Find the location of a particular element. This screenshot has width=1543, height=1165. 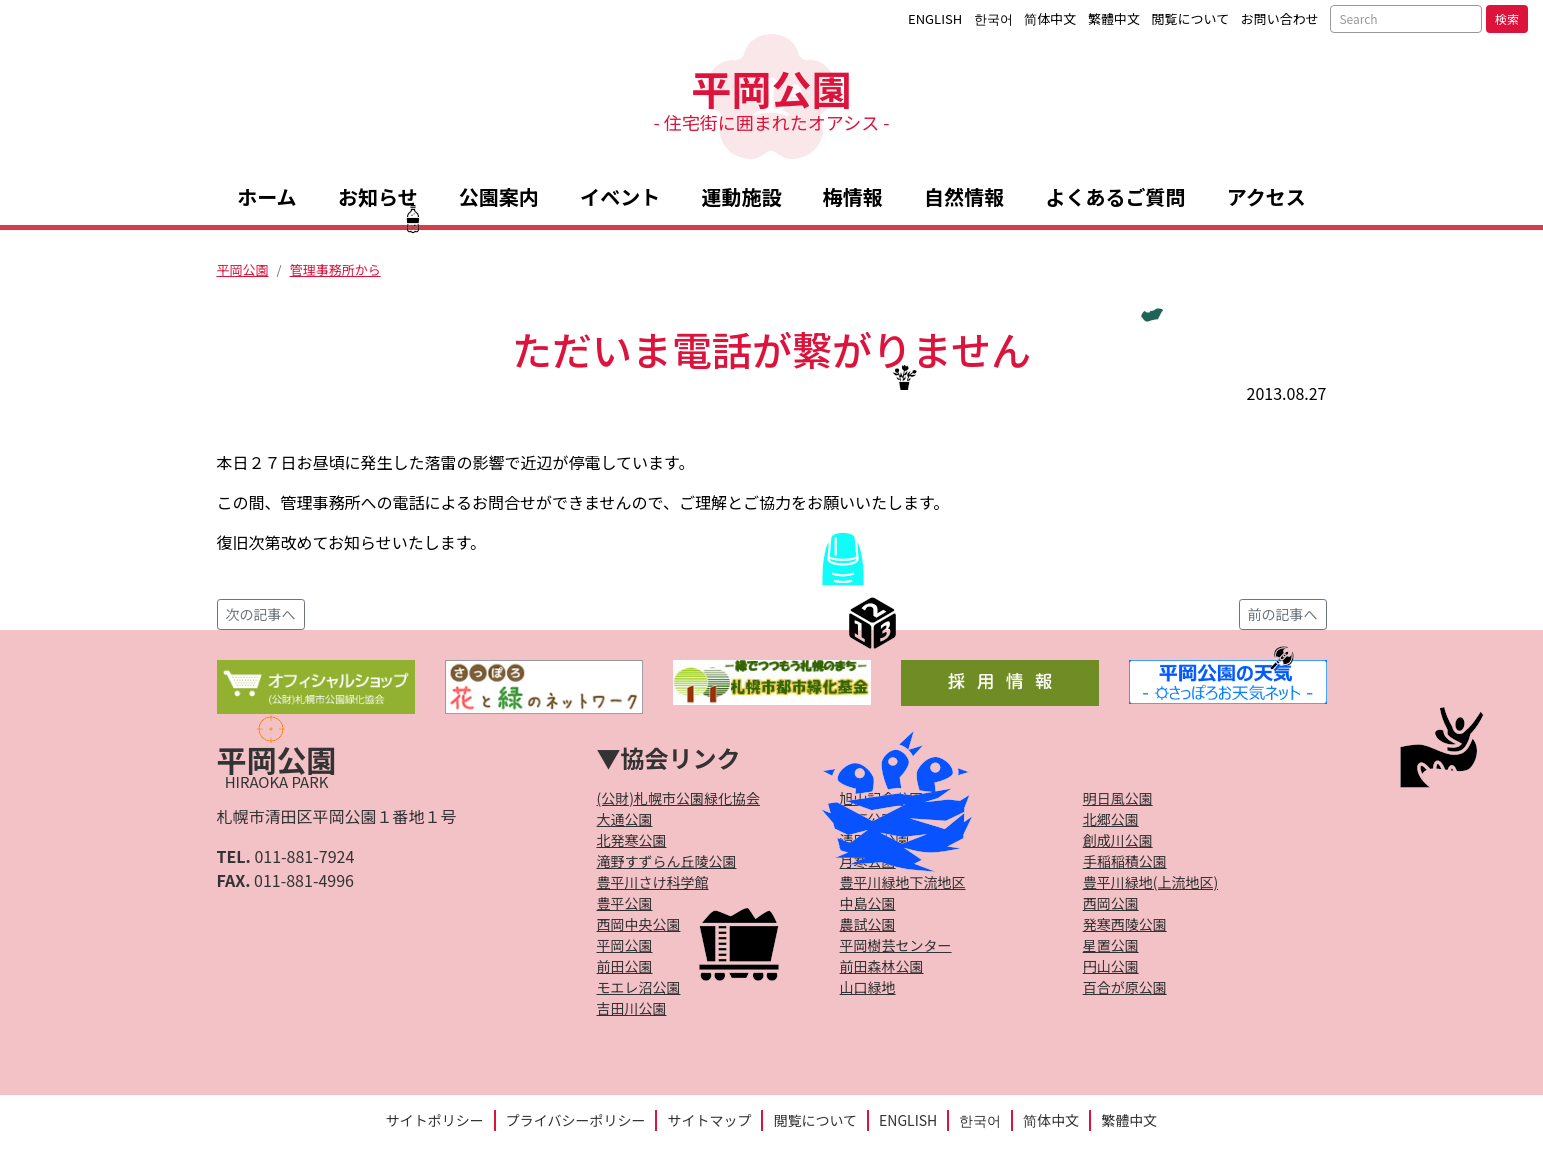

aim or target an object in a game is located at coordinates (271, 729).